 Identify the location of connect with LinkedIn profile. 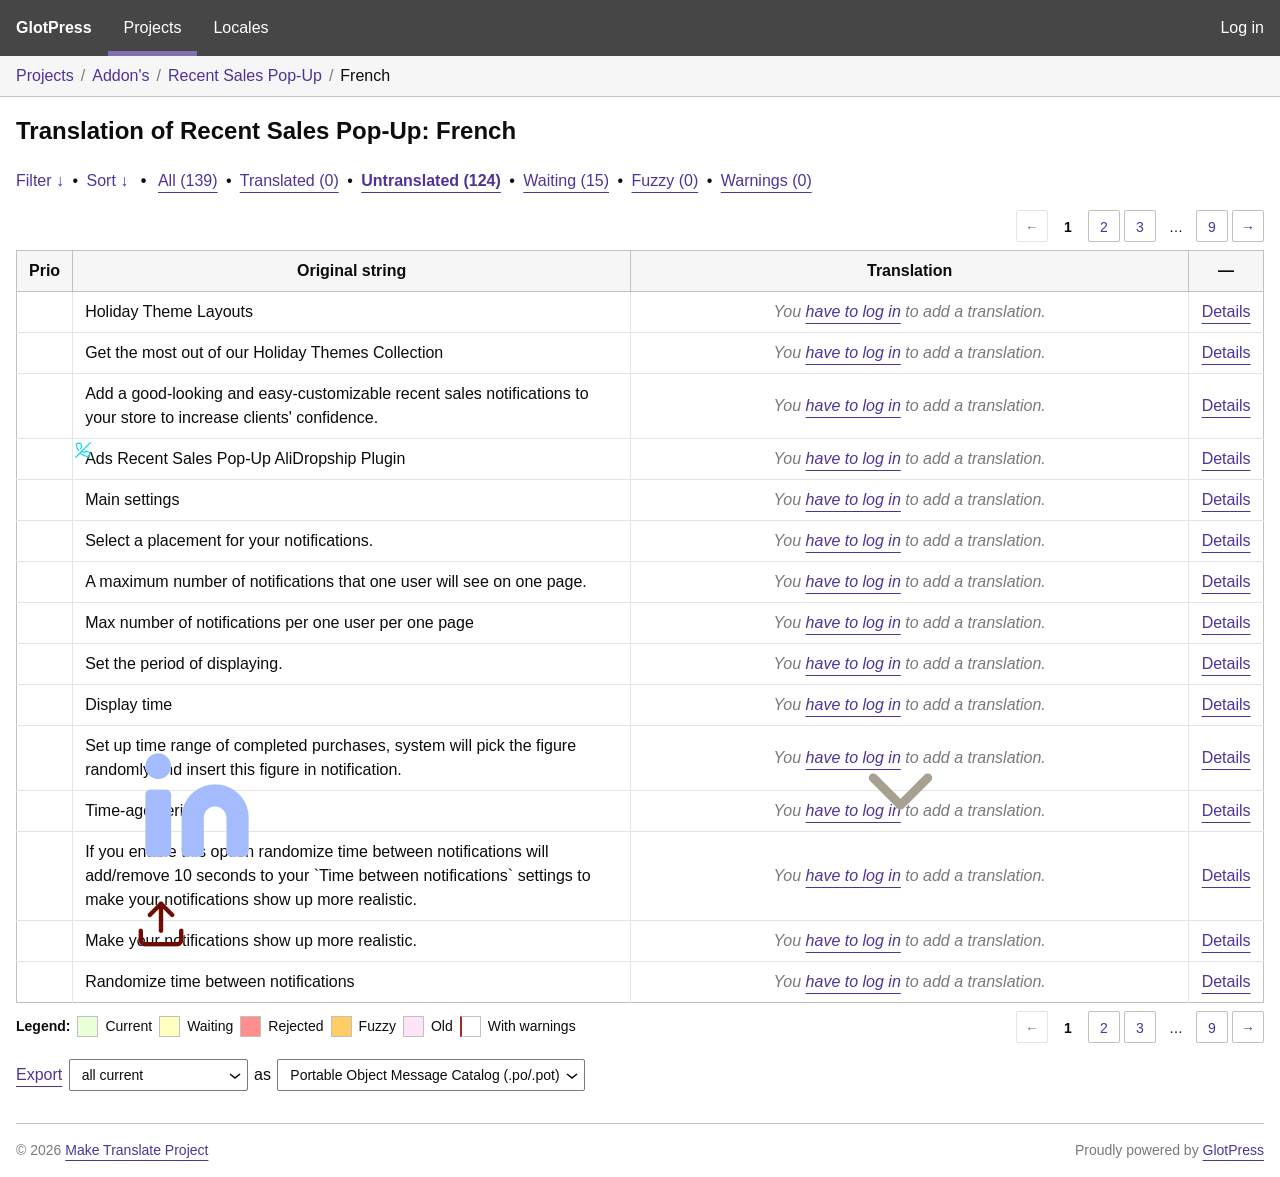
(197, 805).